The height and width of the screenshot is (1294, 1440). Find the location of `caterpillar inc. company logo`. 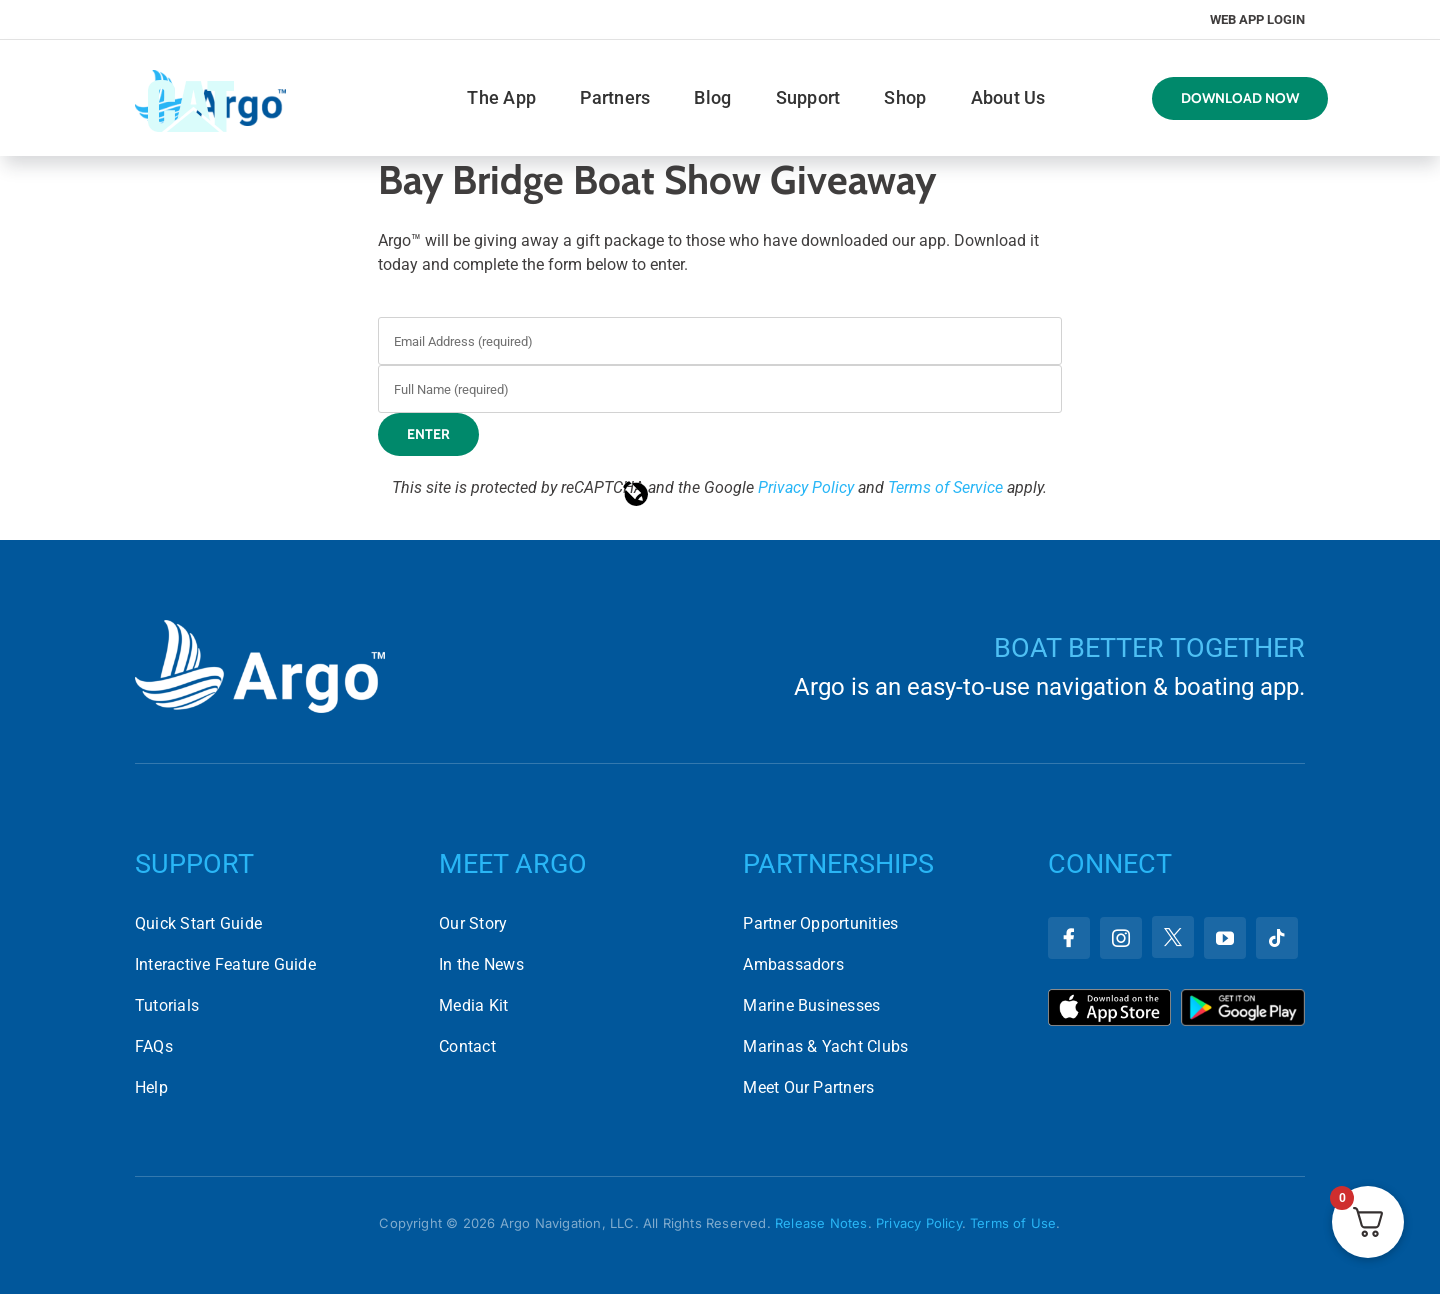

caterpillar inc. company logo is located at coordinates (191, 106).